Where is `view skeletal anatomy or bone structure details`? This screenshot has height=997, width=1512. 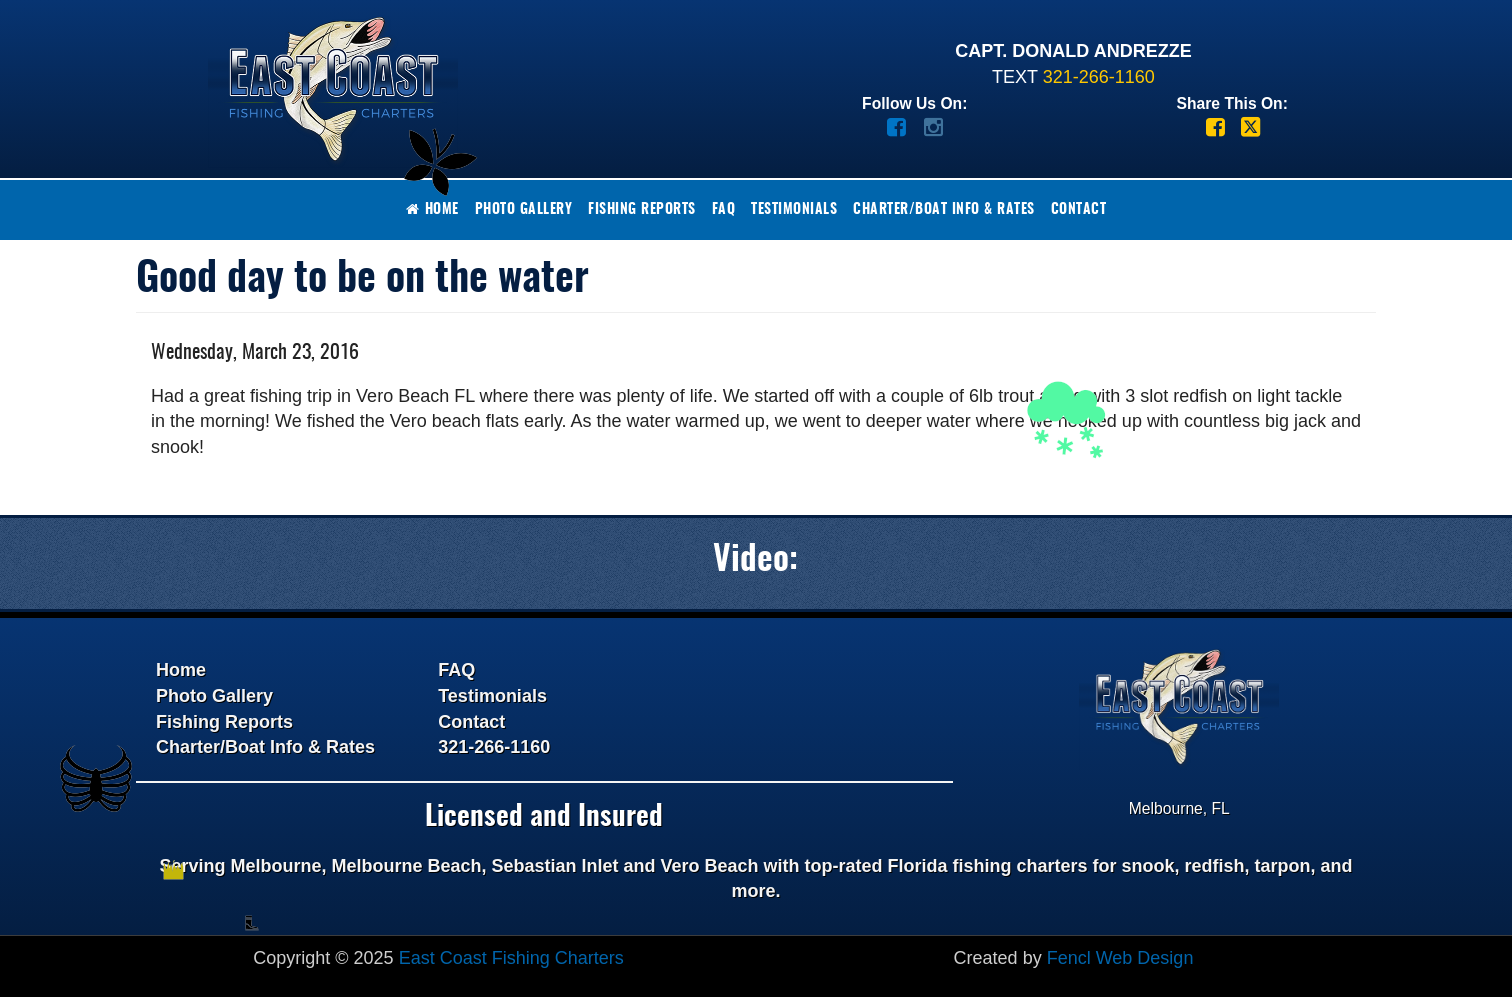 view skeletal anatomy or bone structure details is located at coordinates (96, 780).